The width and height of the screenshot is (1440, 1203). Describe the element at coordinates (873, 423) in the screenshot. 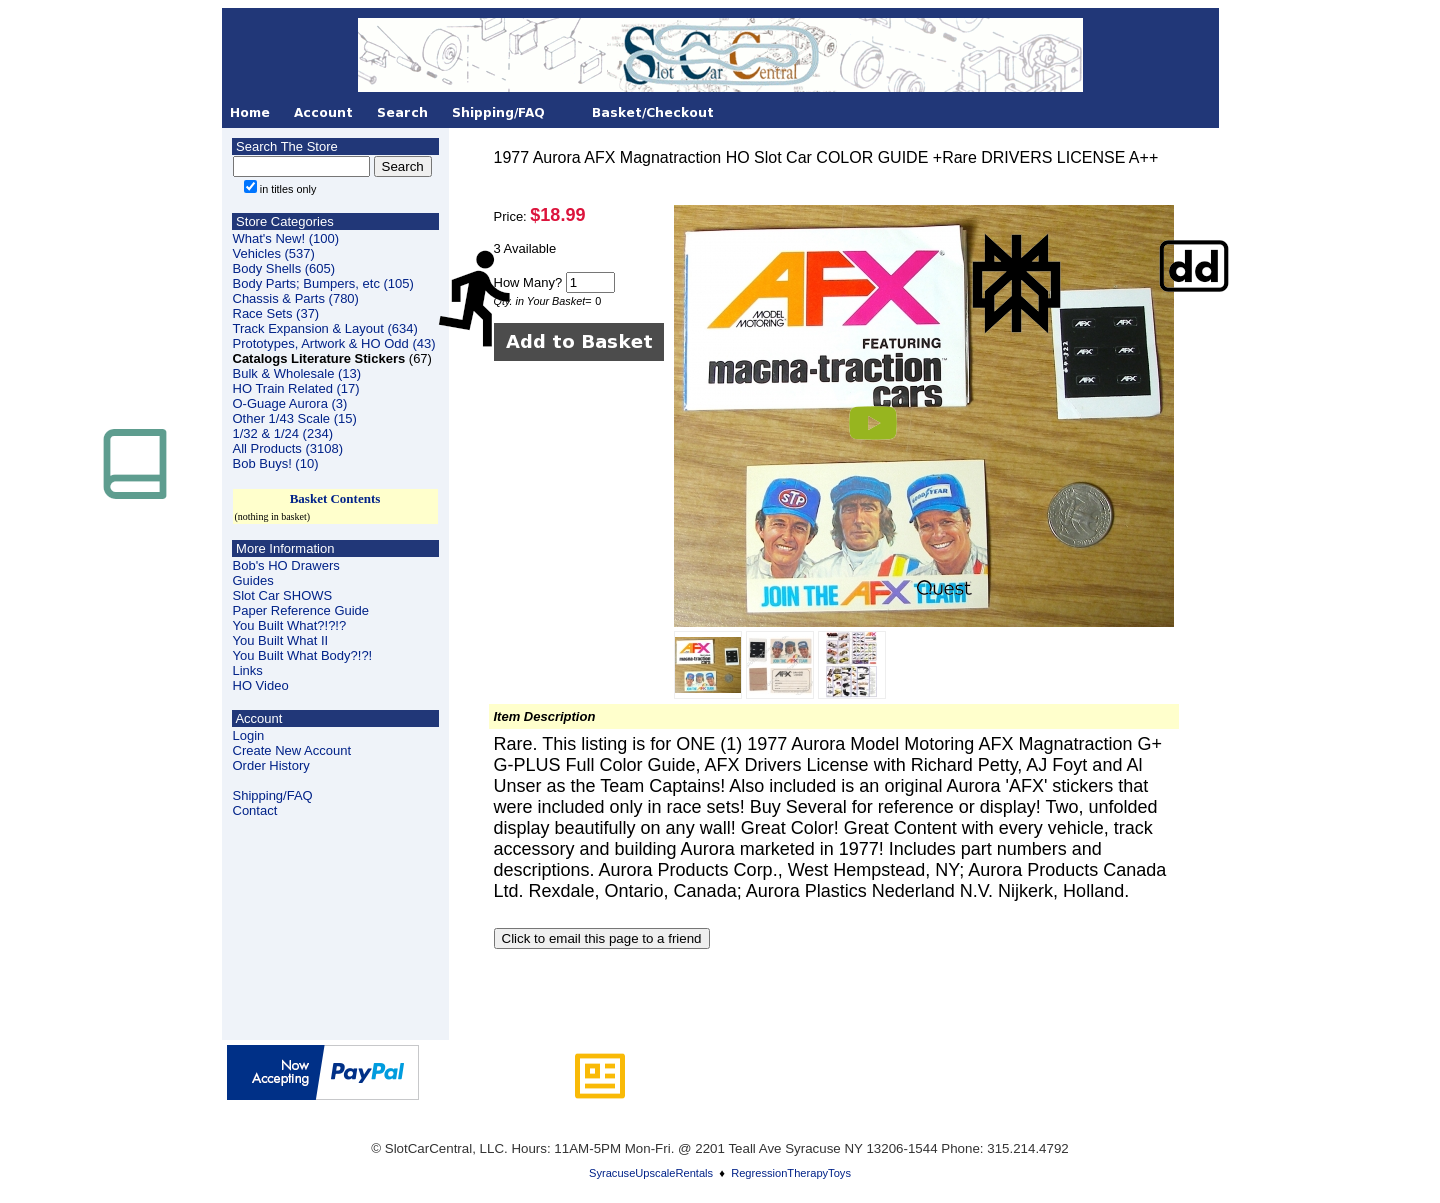

I see `open YouTube app` at that location.